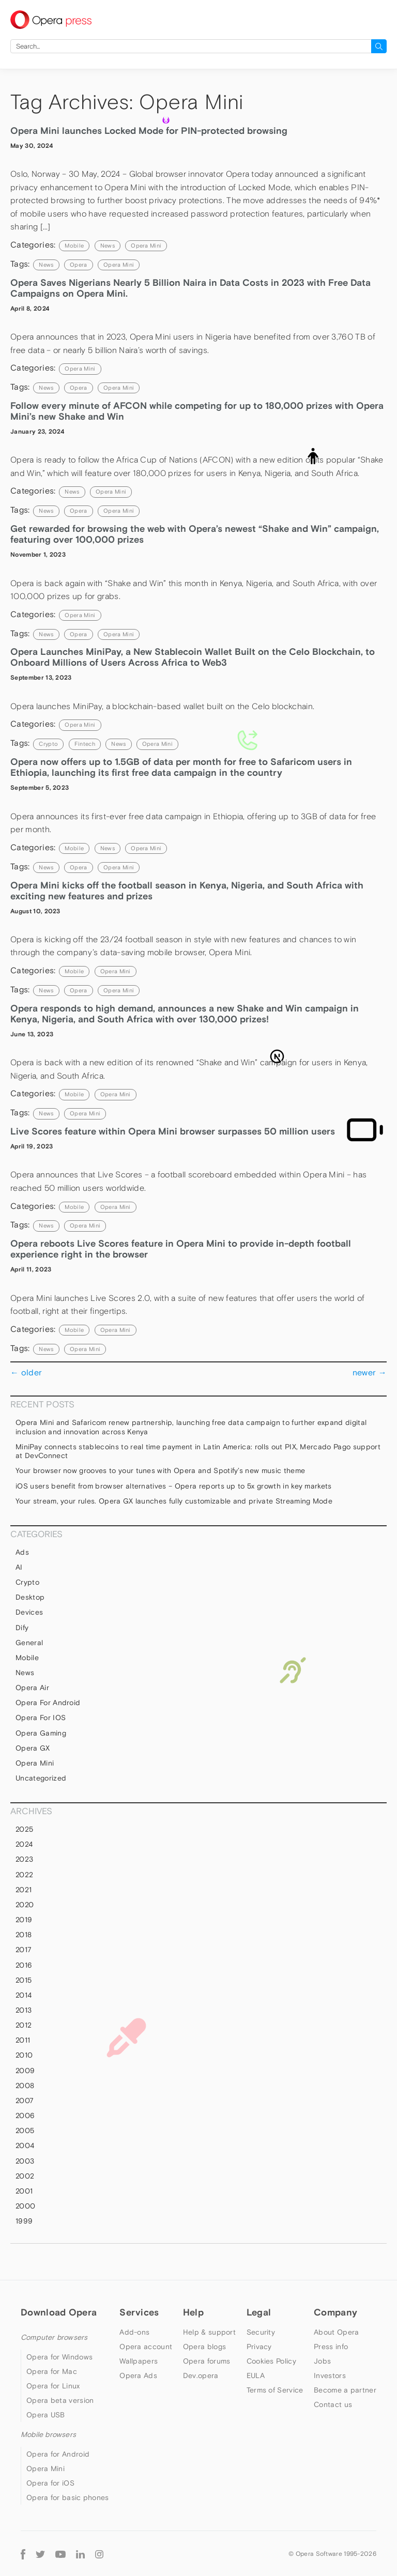  What do you see at coordinates (126, 2037) in the screenshot?
I see `select a color from the canvas` at bounding box center [126, 2037].